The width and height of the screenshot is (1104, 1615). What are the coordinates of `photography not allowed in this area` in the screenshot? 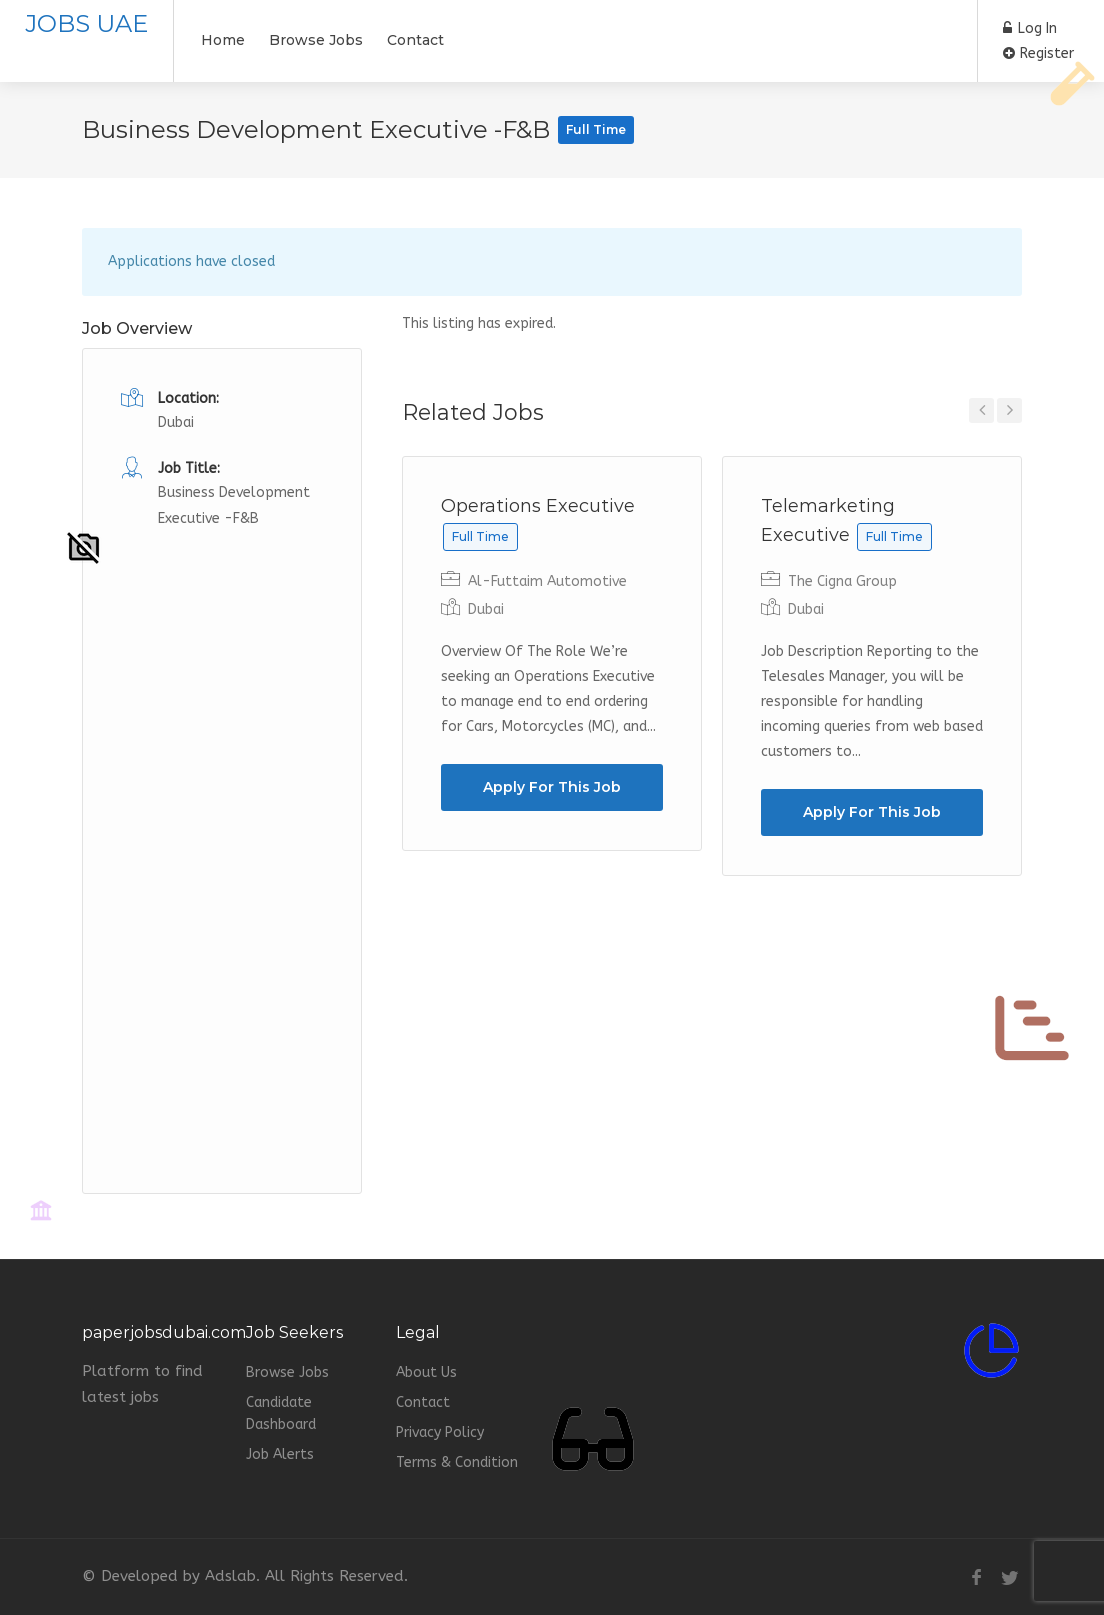 It's located at (84, 547).